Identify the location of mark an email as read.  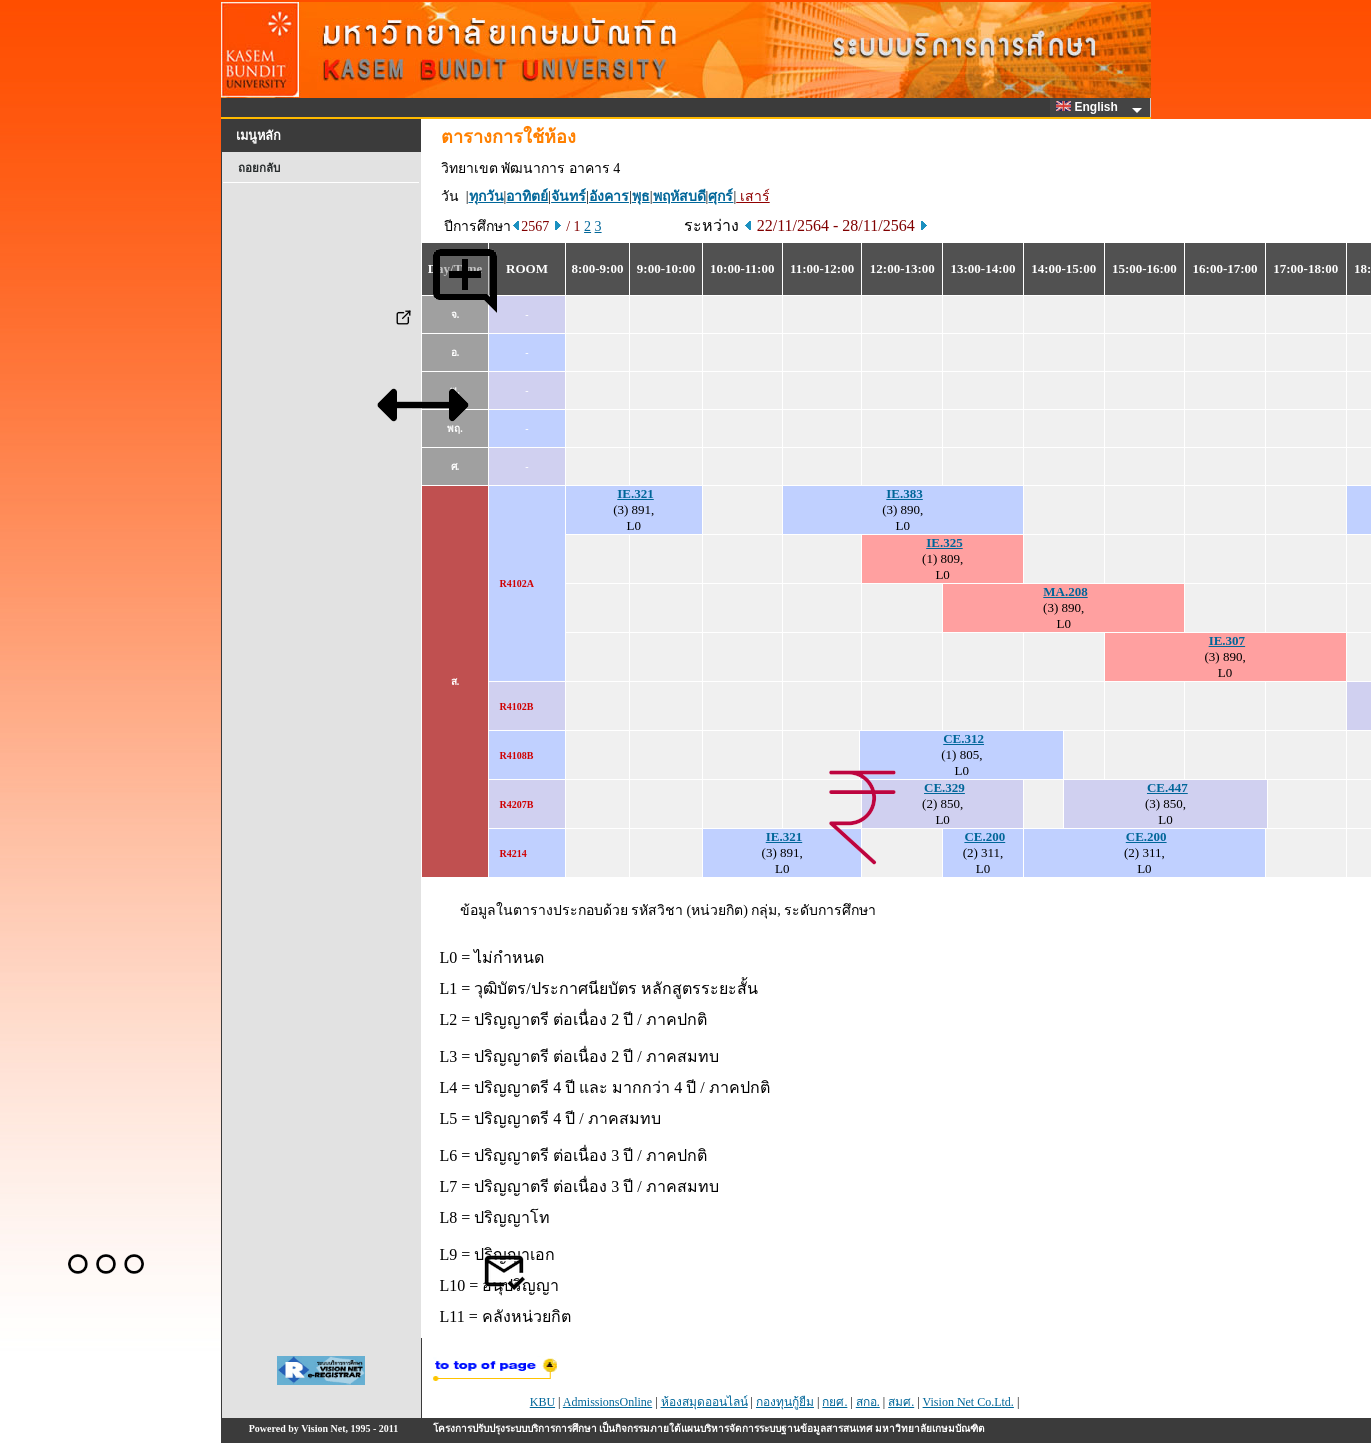
(504, 1271).